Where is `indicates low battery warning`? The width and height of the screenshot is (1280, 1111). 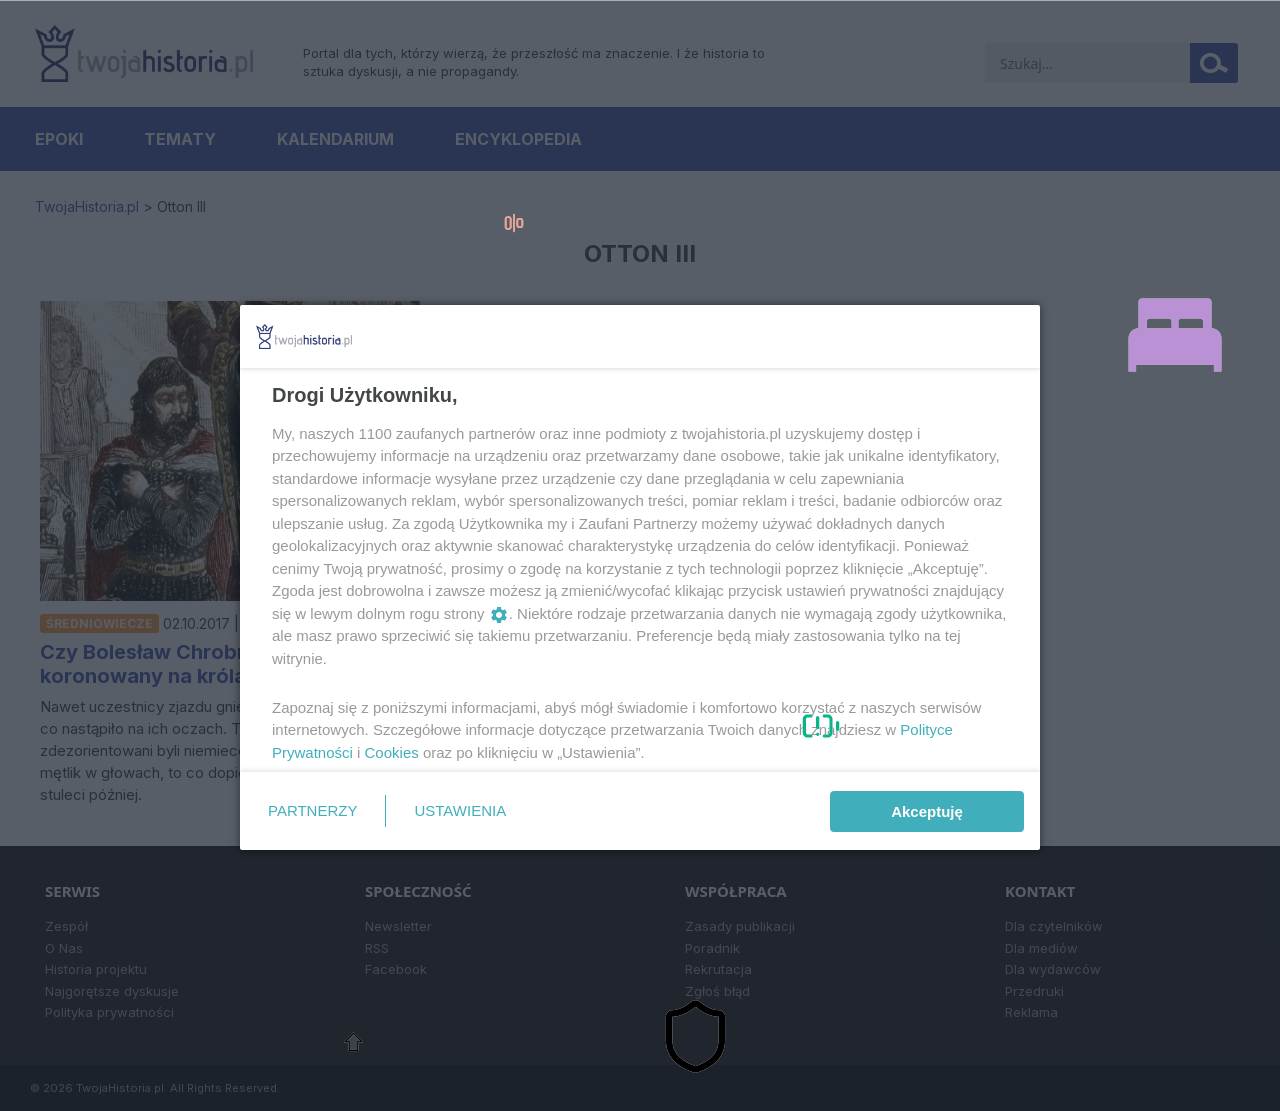
indicates low battery warning is located at coordinates (821, 726).